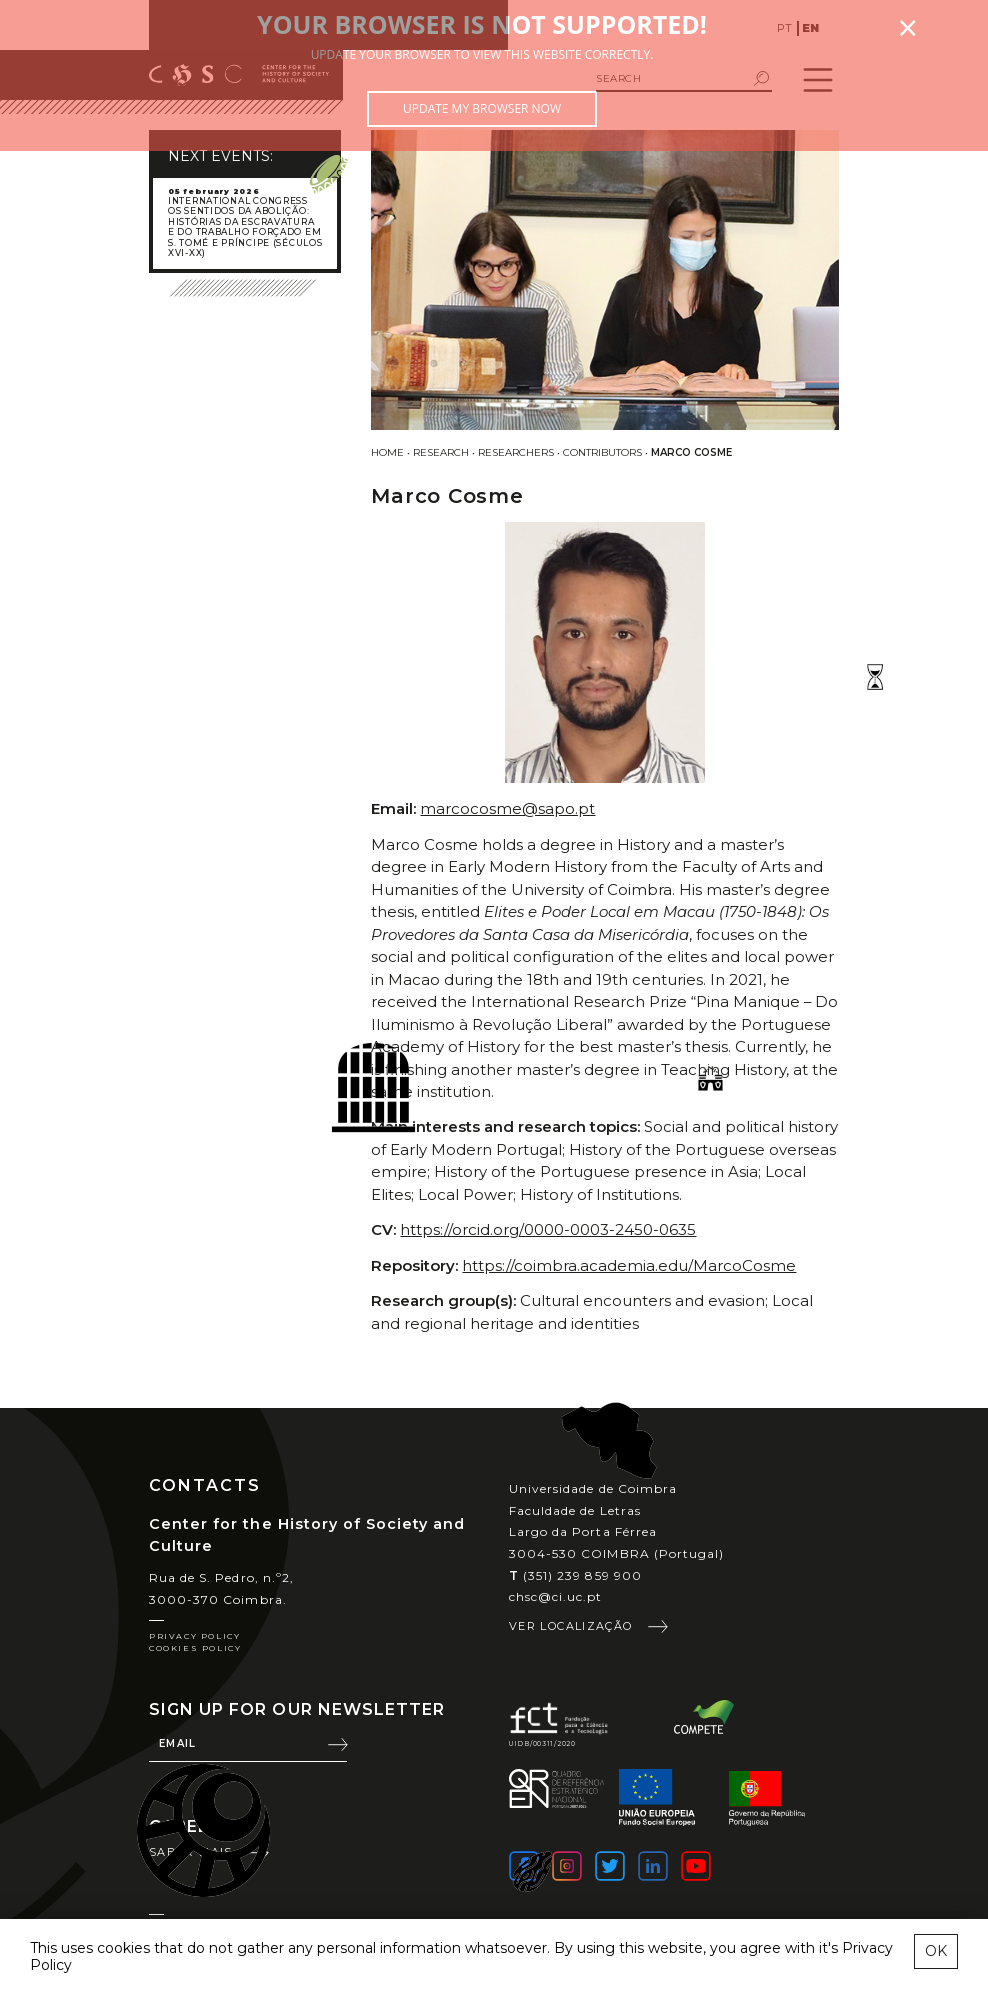 The width and height of the screenshot is (988, 1994). I want to click on indicates almond or tree nut allergen warning, so click(532, 1871).